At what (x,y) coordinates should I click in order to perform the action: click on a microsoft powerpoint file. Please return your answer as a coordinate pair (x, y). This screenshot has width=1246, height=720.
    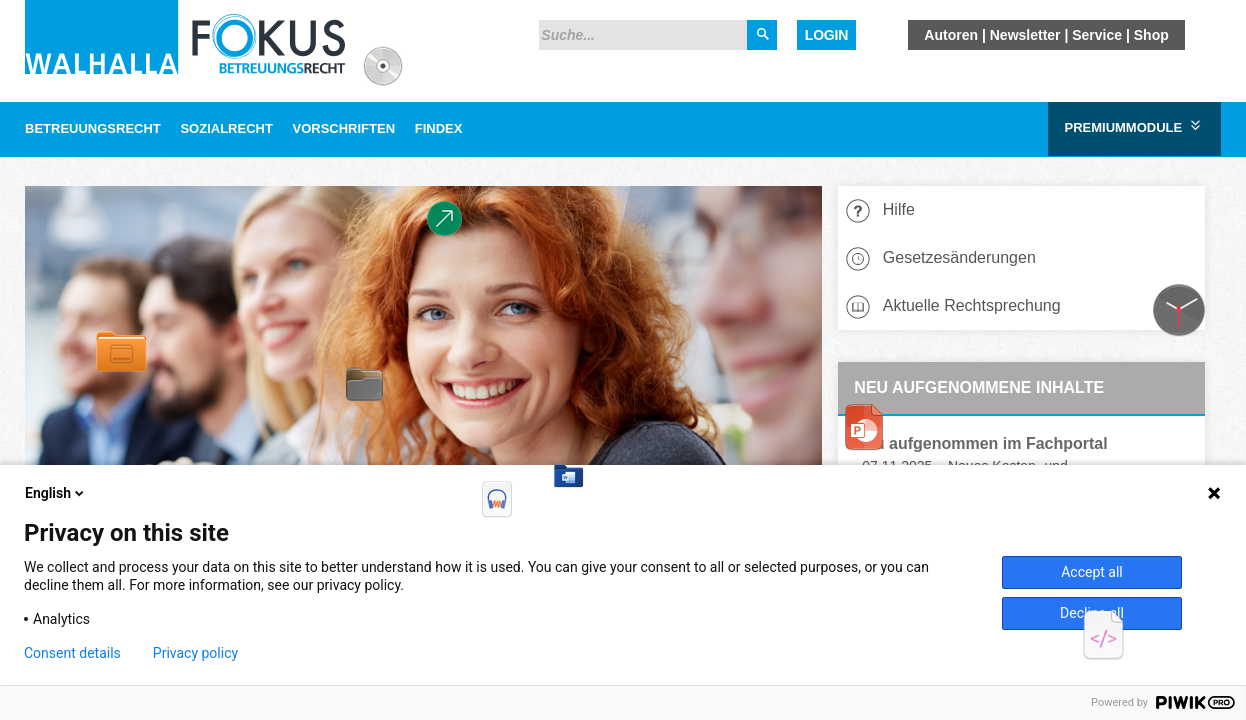
    Looking at the image, I should click on (864, 427).